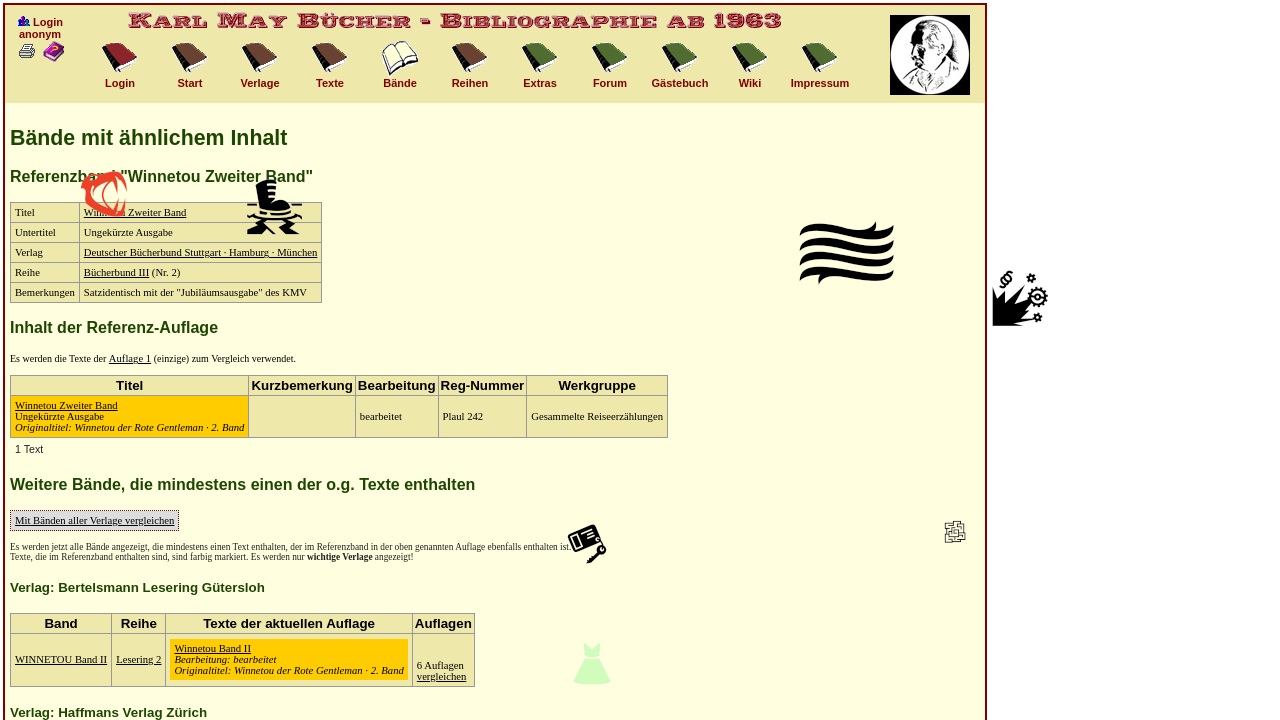 This screenshot has height=720, width=1280. What do you see at coordinates (592, 663) in the screenshot?
I see `browse dresses or women's clothing` at bounding box center [592, 663].